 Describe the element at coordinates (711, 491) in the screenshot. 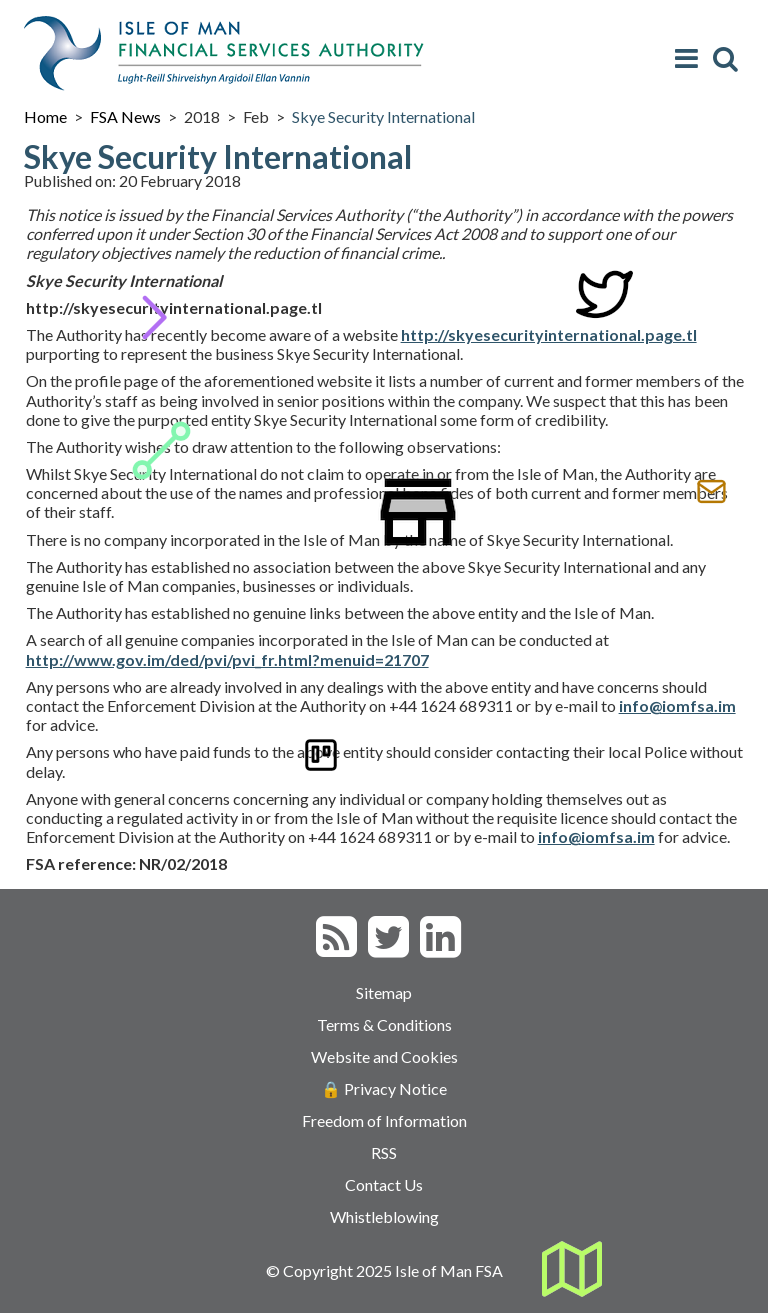

I see `open your email inbox` at that location.